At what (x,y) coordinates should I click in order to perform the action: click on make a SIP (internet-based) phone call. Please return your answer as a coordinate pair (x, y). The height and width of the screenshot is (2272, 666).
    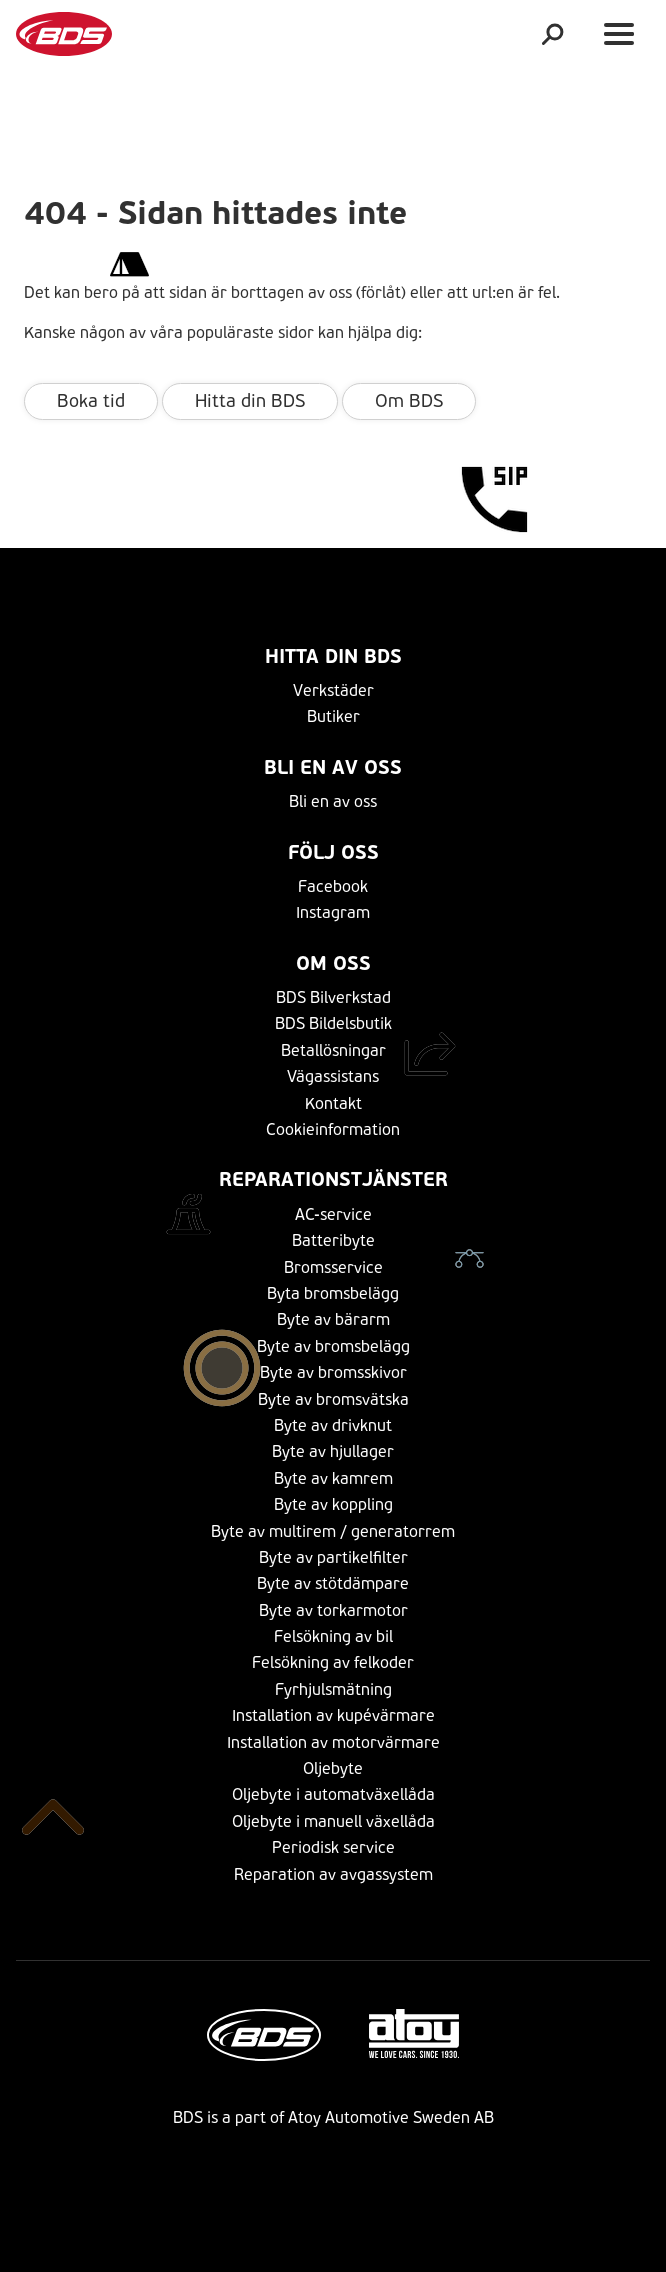
    Looking at the image, I should click on (494, 499).